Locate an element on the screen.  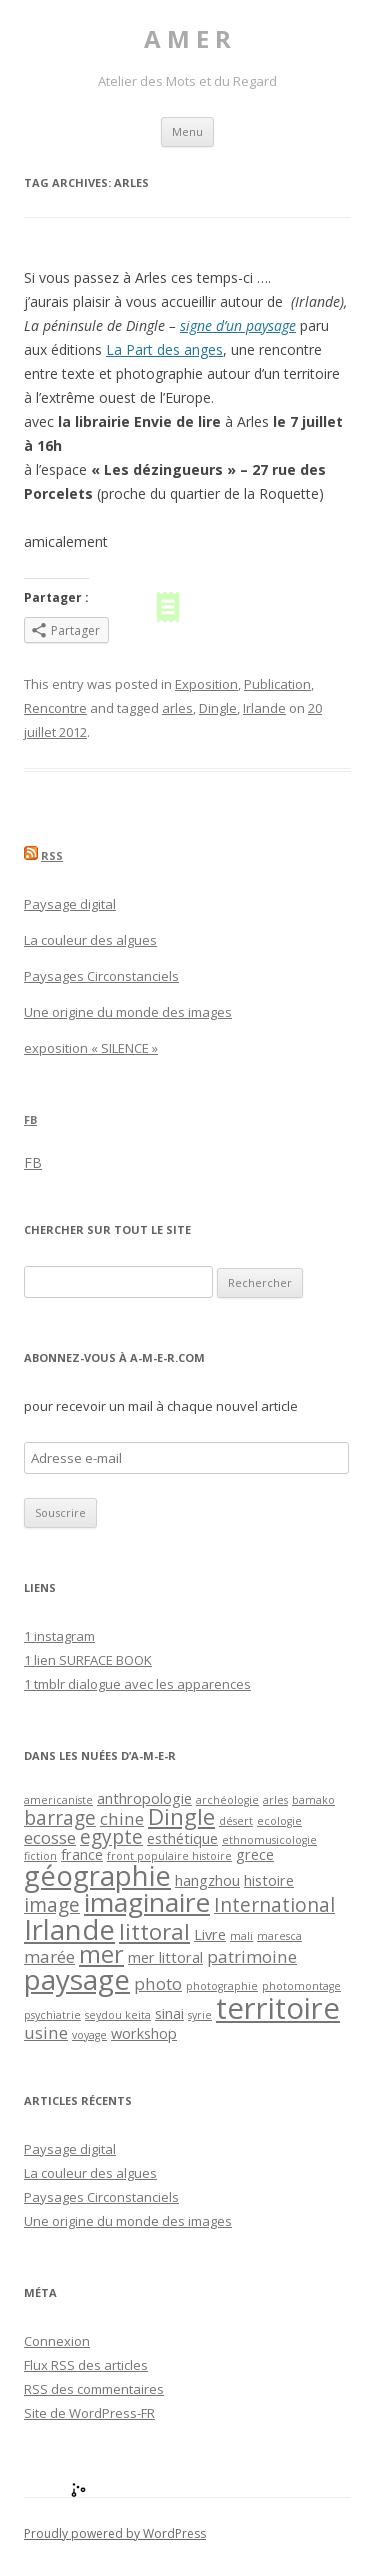
view purchase receipt or transaction history is located at coordinates (168, 607).